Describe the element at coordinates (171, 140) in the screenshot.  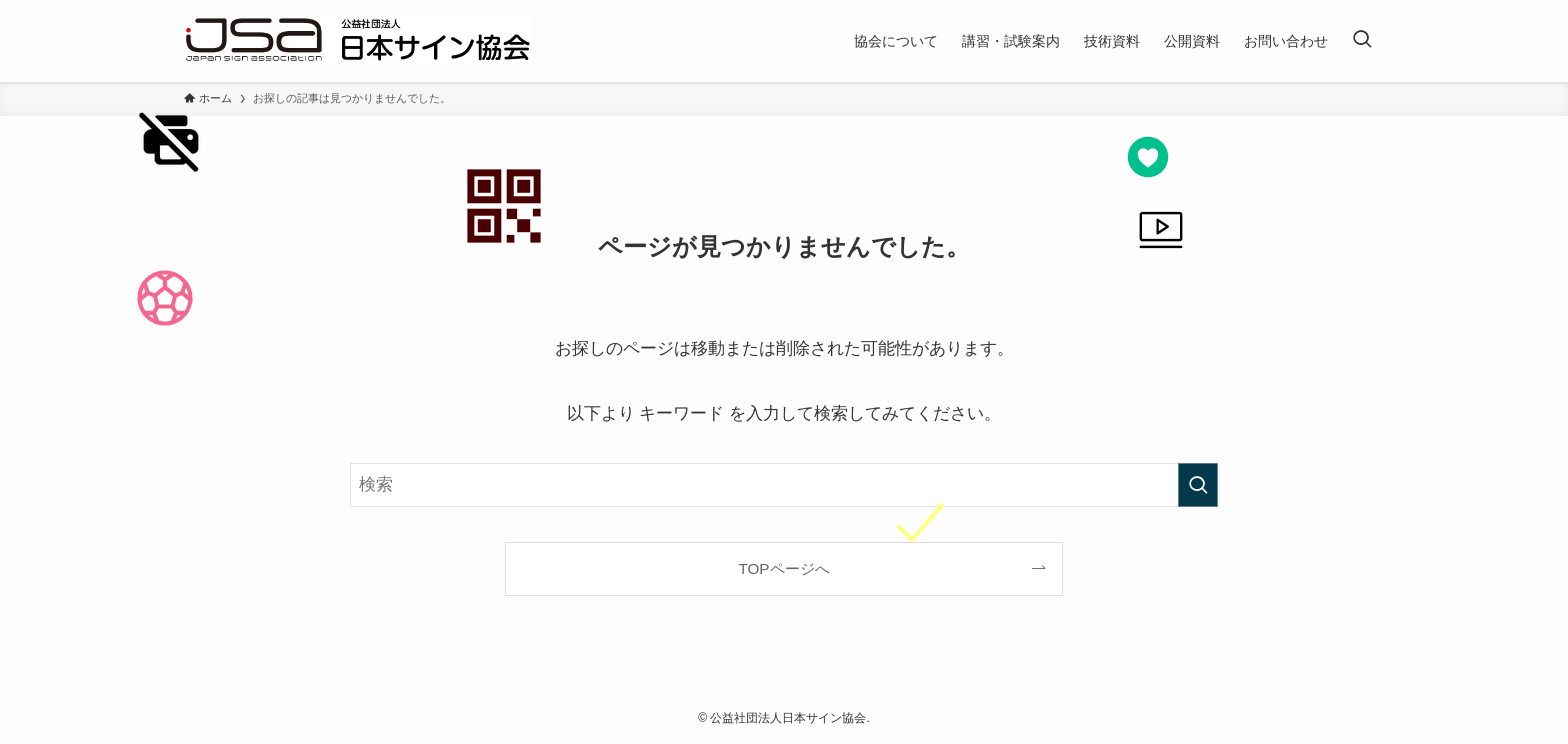
I see `printing is currently unavailable` at that location.